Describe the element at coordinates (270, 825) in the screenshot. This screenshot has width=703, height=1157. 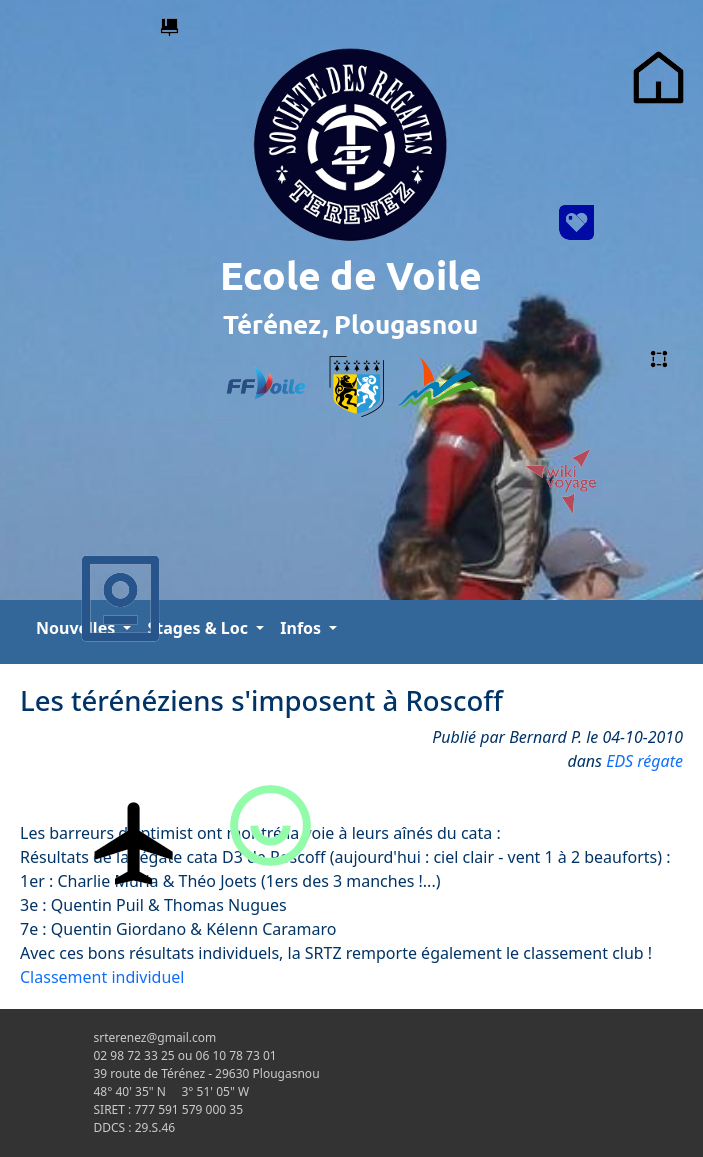
I see `view your profile` at that location.